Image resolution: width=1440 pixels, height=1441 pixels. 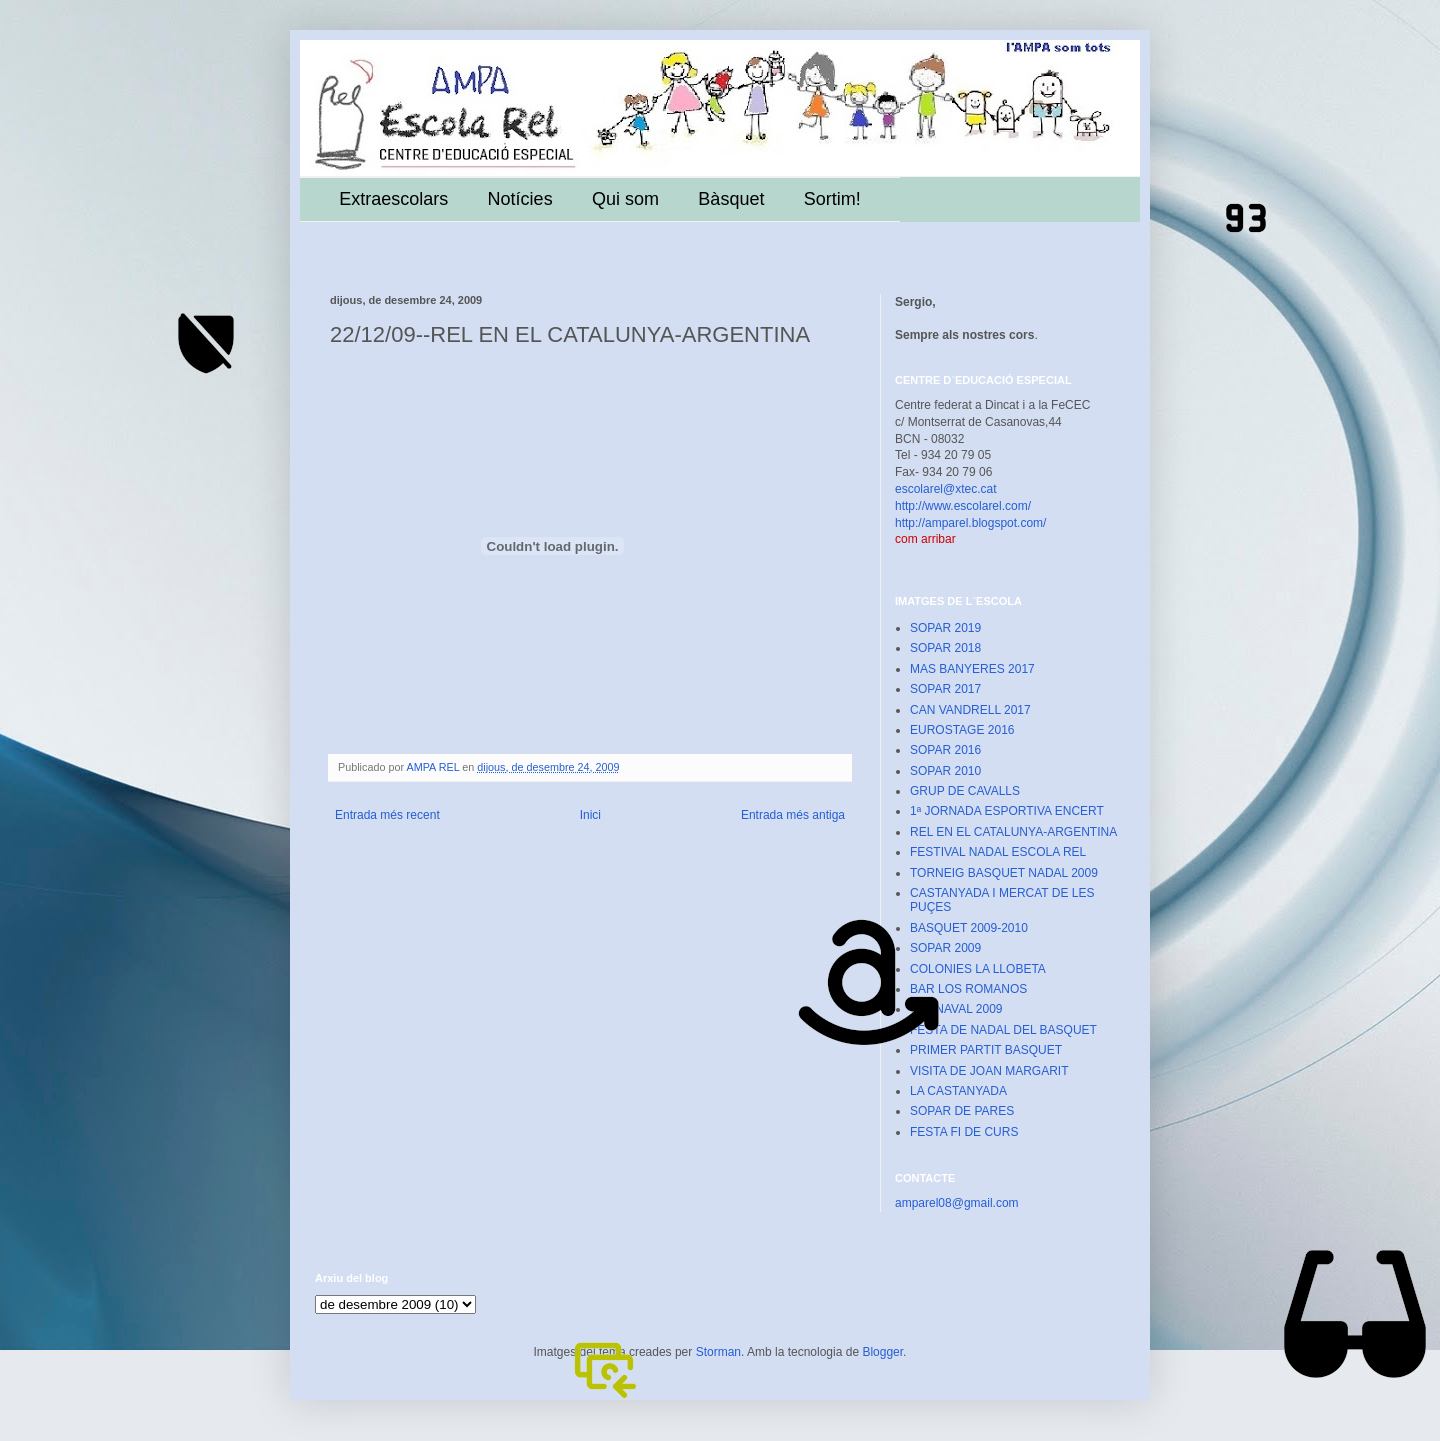 I want to click on request a refund or money back, so click(x=604, y=1366).